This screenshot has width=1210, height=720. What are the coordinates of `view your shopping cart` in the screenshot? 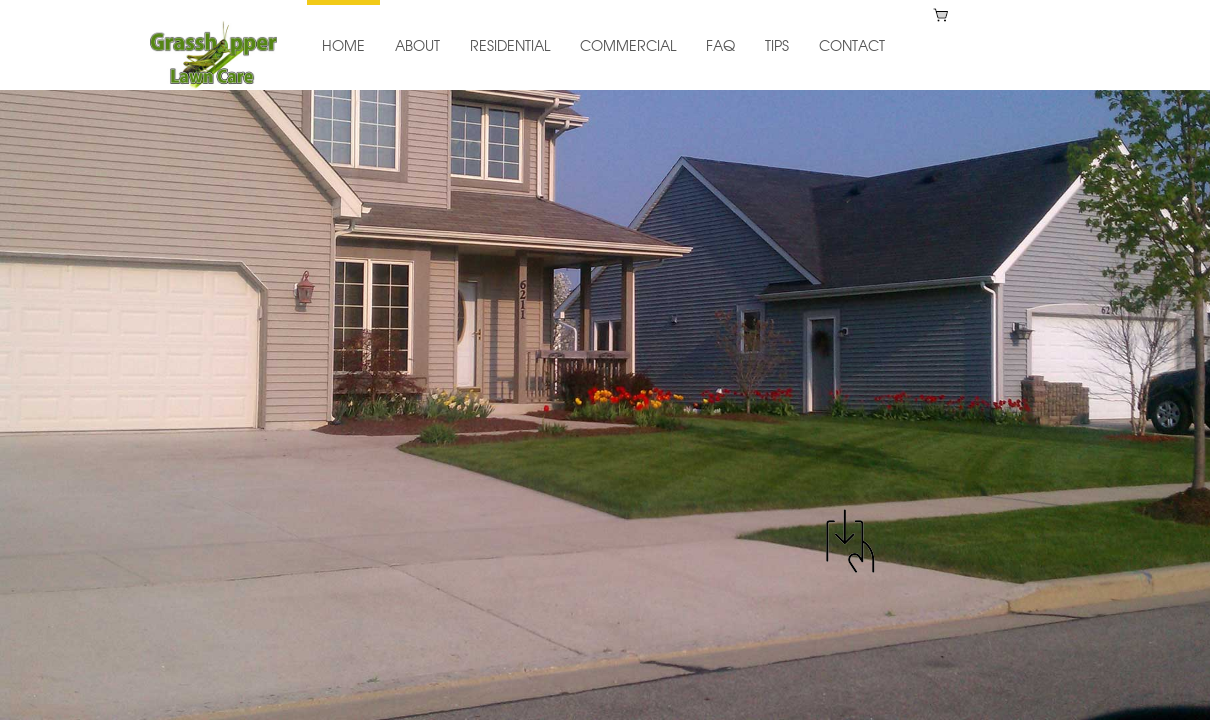 It's located at (941, 15).